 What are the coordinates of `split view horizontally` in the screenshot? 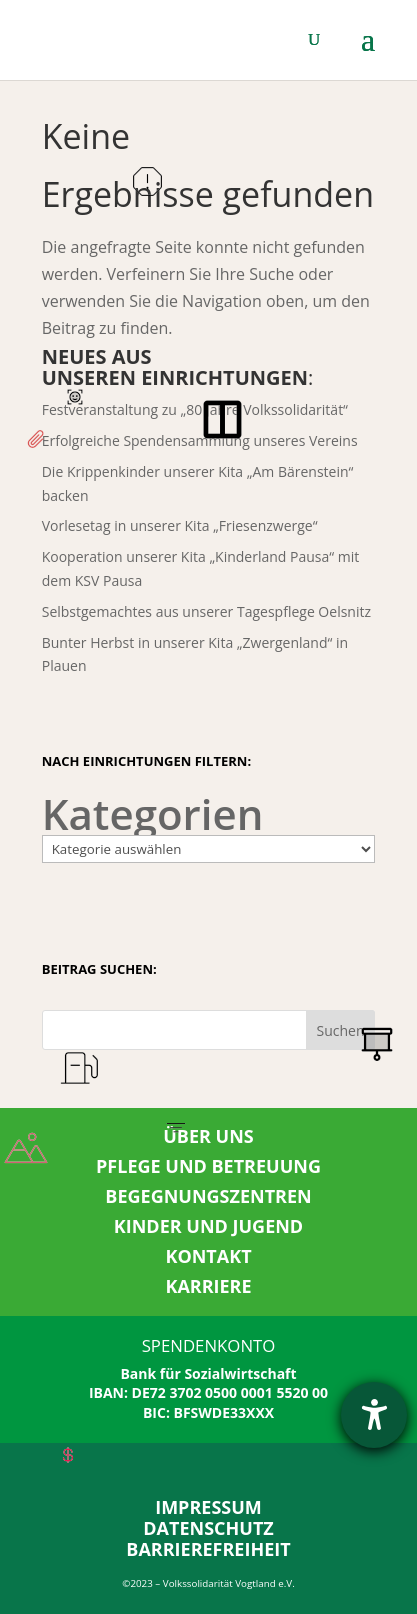 It's located at (222, 419).